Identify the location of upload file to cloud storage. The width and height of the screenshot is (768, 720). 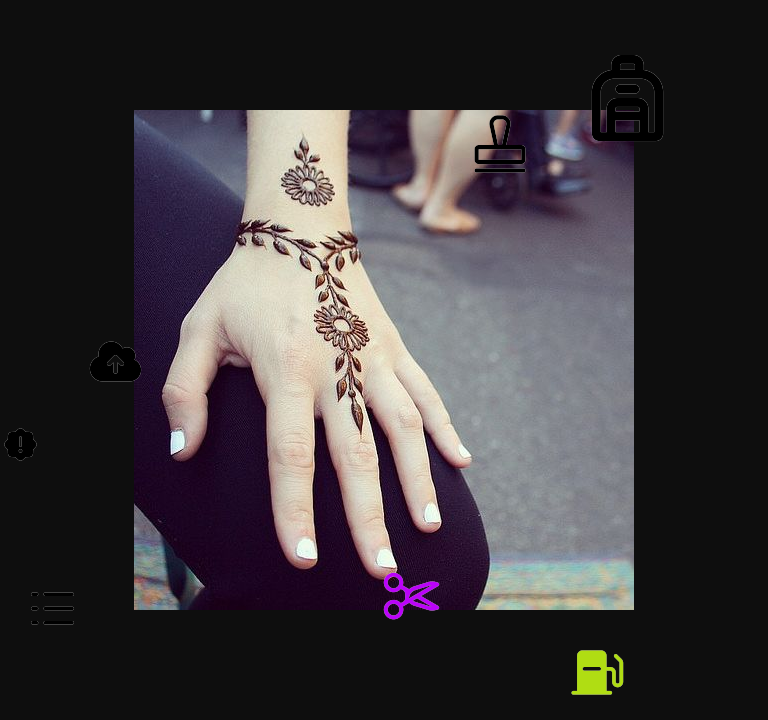
(115, 361).